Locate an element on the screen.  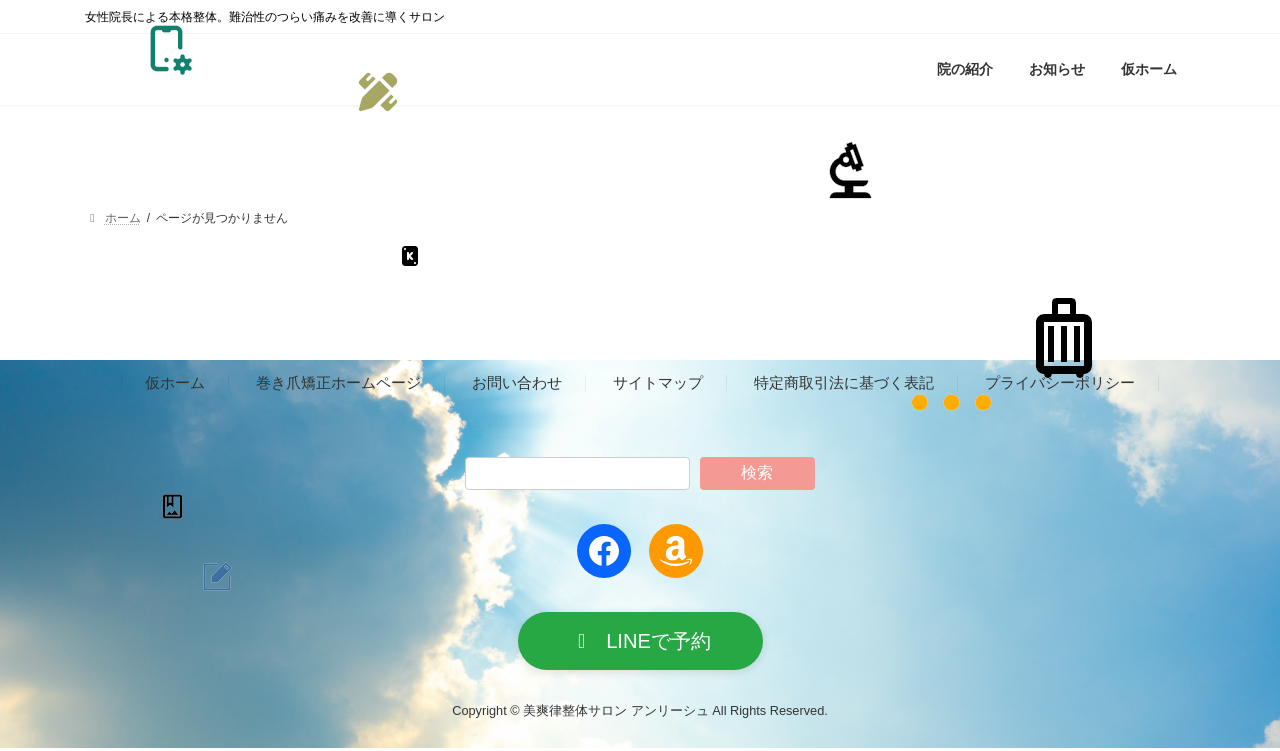
open more options menu is located at coordinates (951, 402).